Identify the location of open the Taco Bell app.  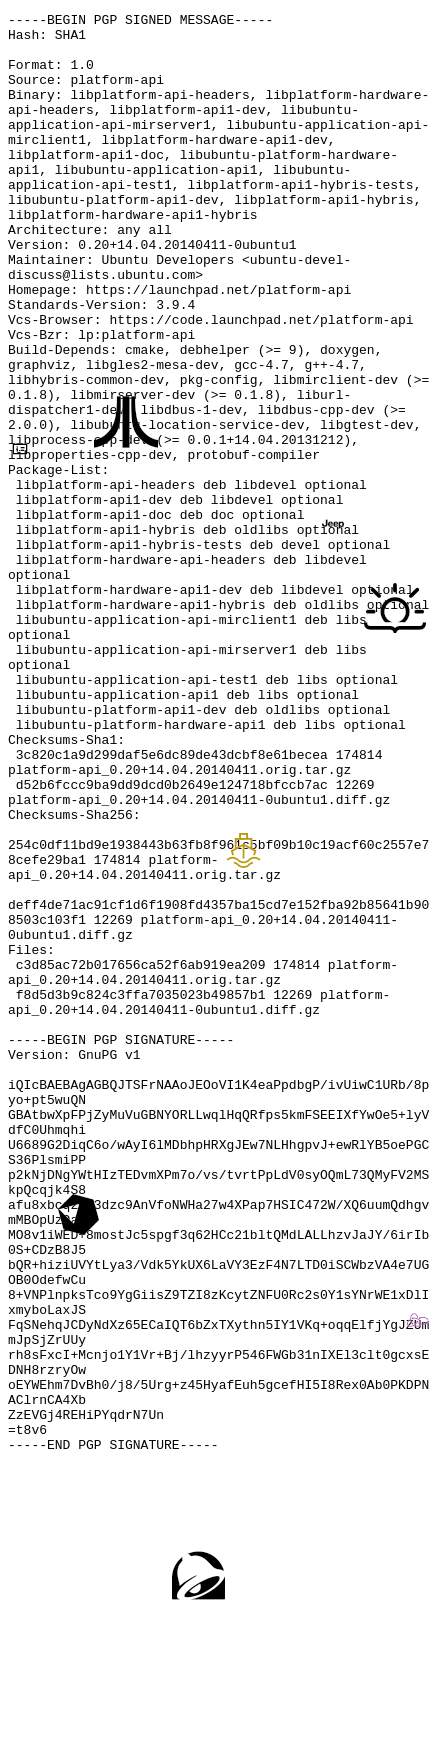
(198, 1575).